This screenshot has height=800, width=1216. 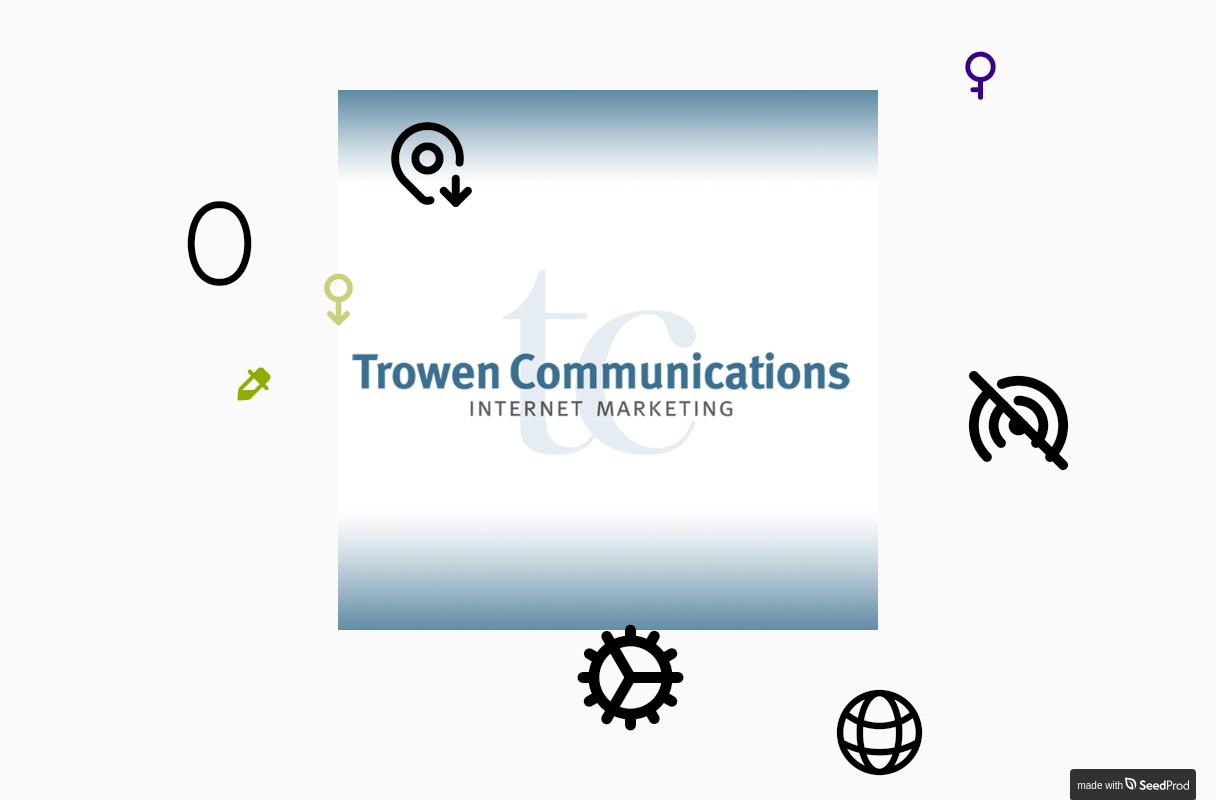 What do you see at coordinates (980, 74) in the screenshot?
I see `indicates demigirl gender identity` at bounding box center [980, 74].